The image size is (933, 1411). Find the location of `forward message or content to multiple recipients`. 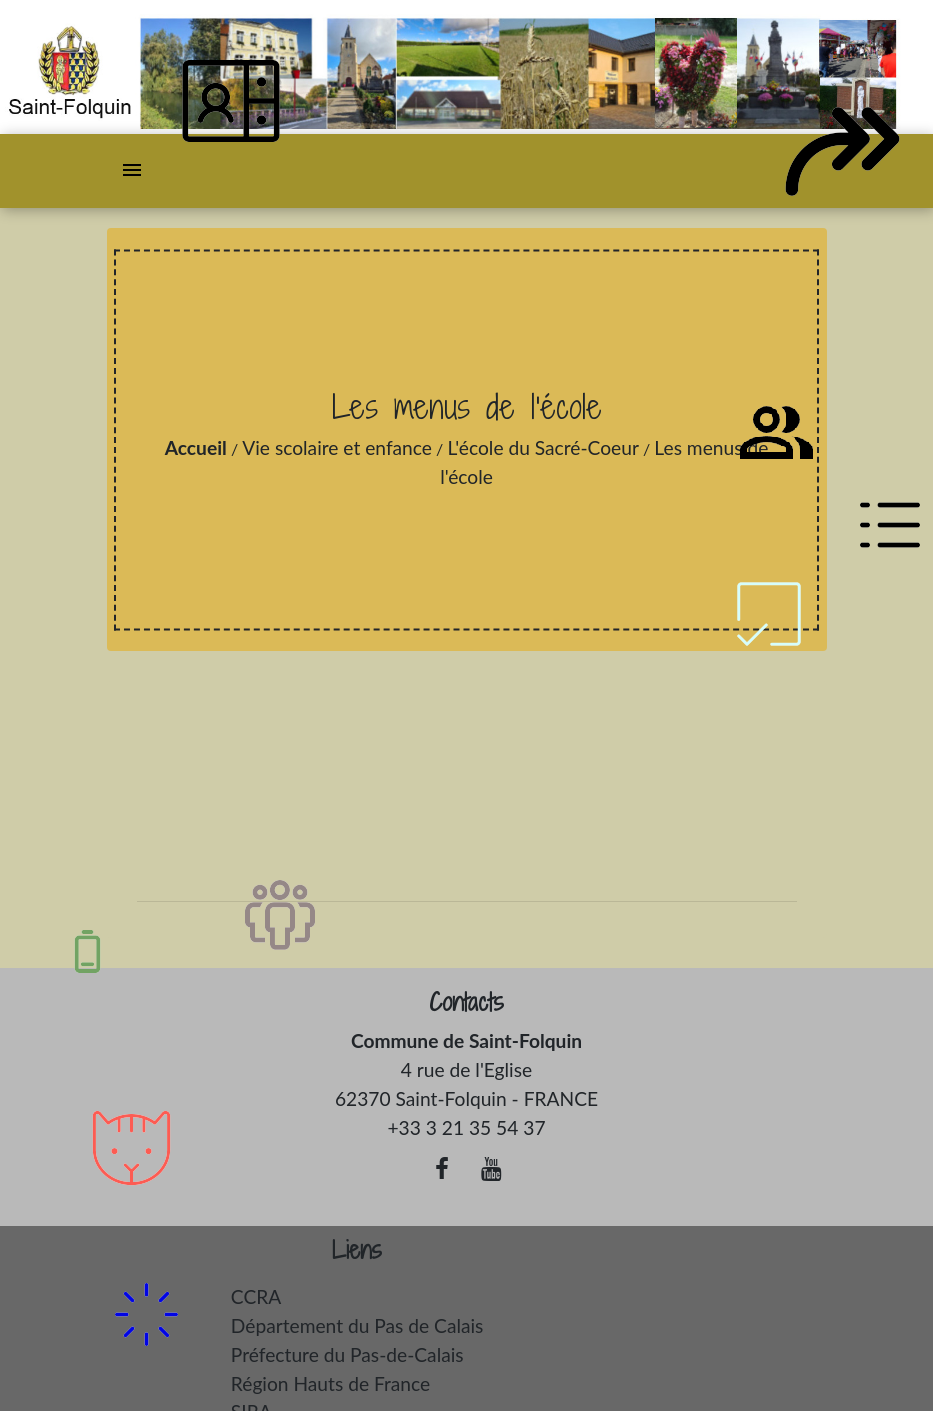

forward message or content to multiple recipients is located at coordinates (842, 151).